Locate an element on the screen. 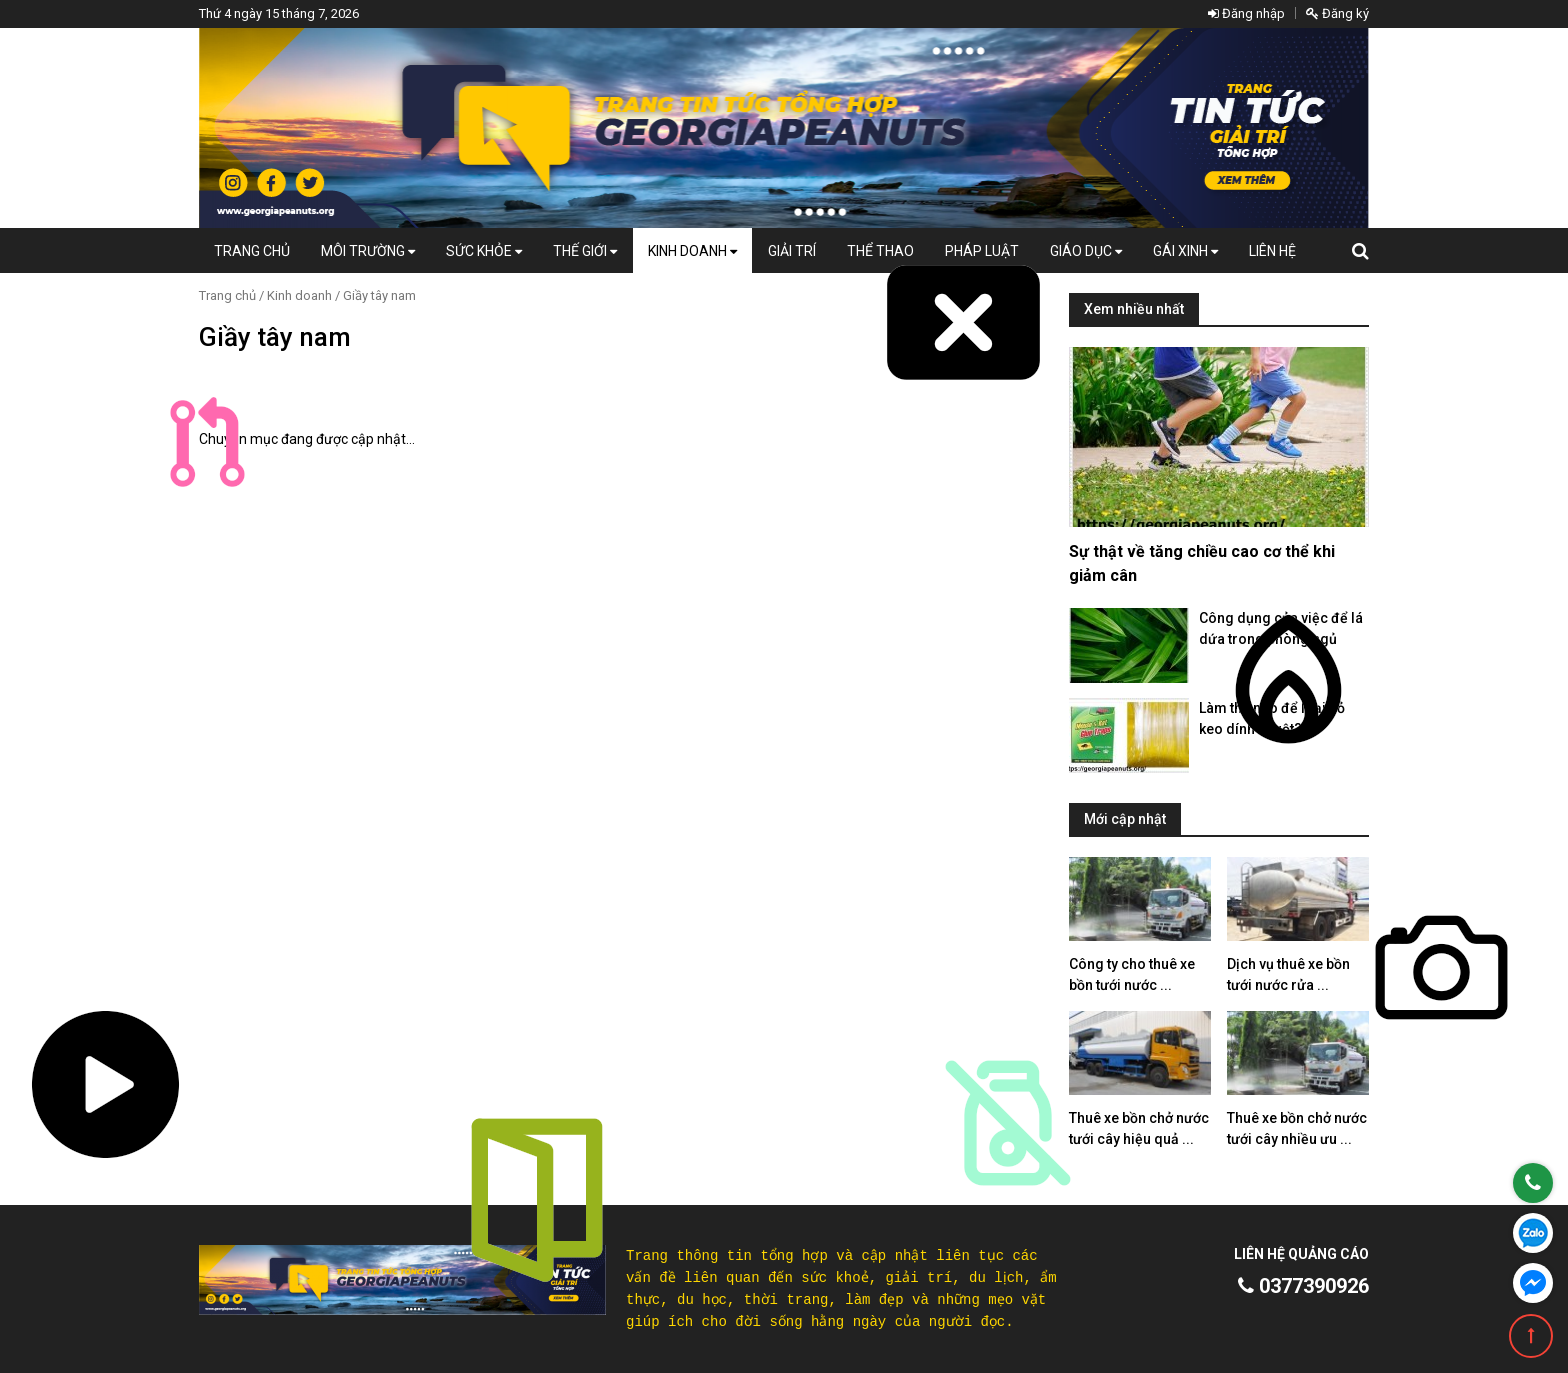 This screenshot has height=1373, width=1568. play media or video content is located at coordinates (105, 1084).